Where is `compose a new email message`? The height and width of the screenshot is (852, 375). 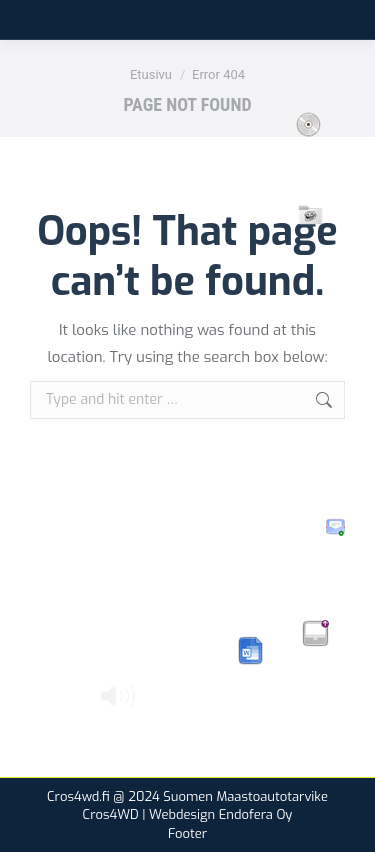 compose a new email message is located at coordinates (335, 526).